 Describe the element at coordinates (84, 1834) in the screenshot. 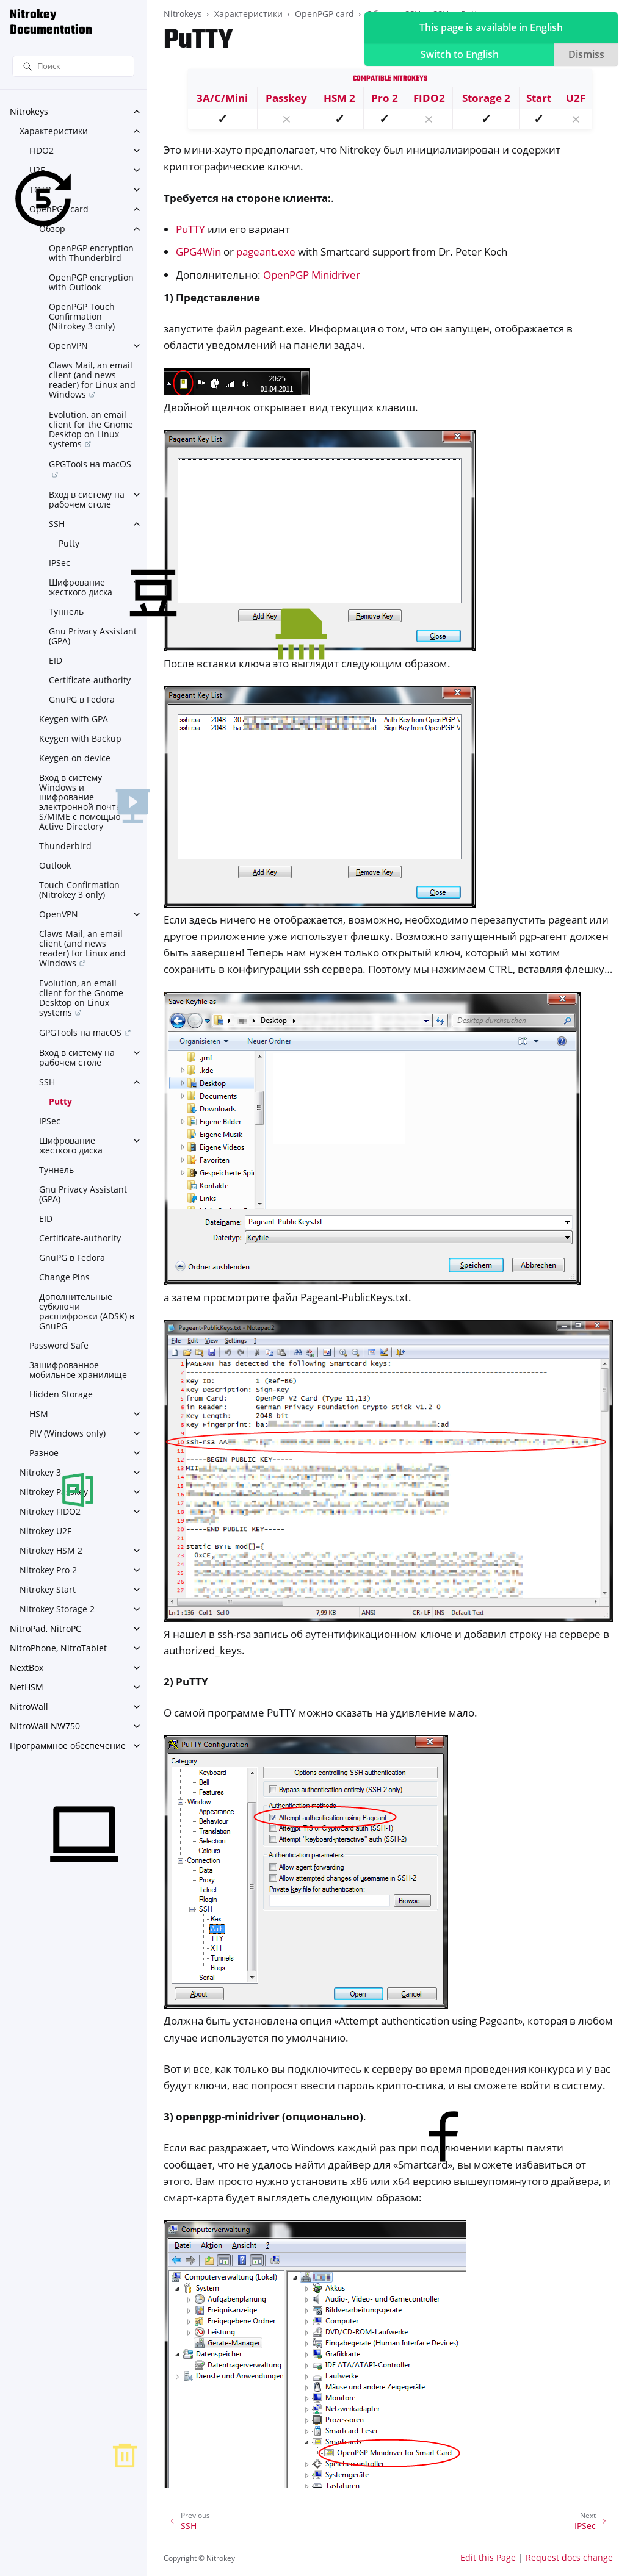

I see `view on macbook or laptop device` at that location.